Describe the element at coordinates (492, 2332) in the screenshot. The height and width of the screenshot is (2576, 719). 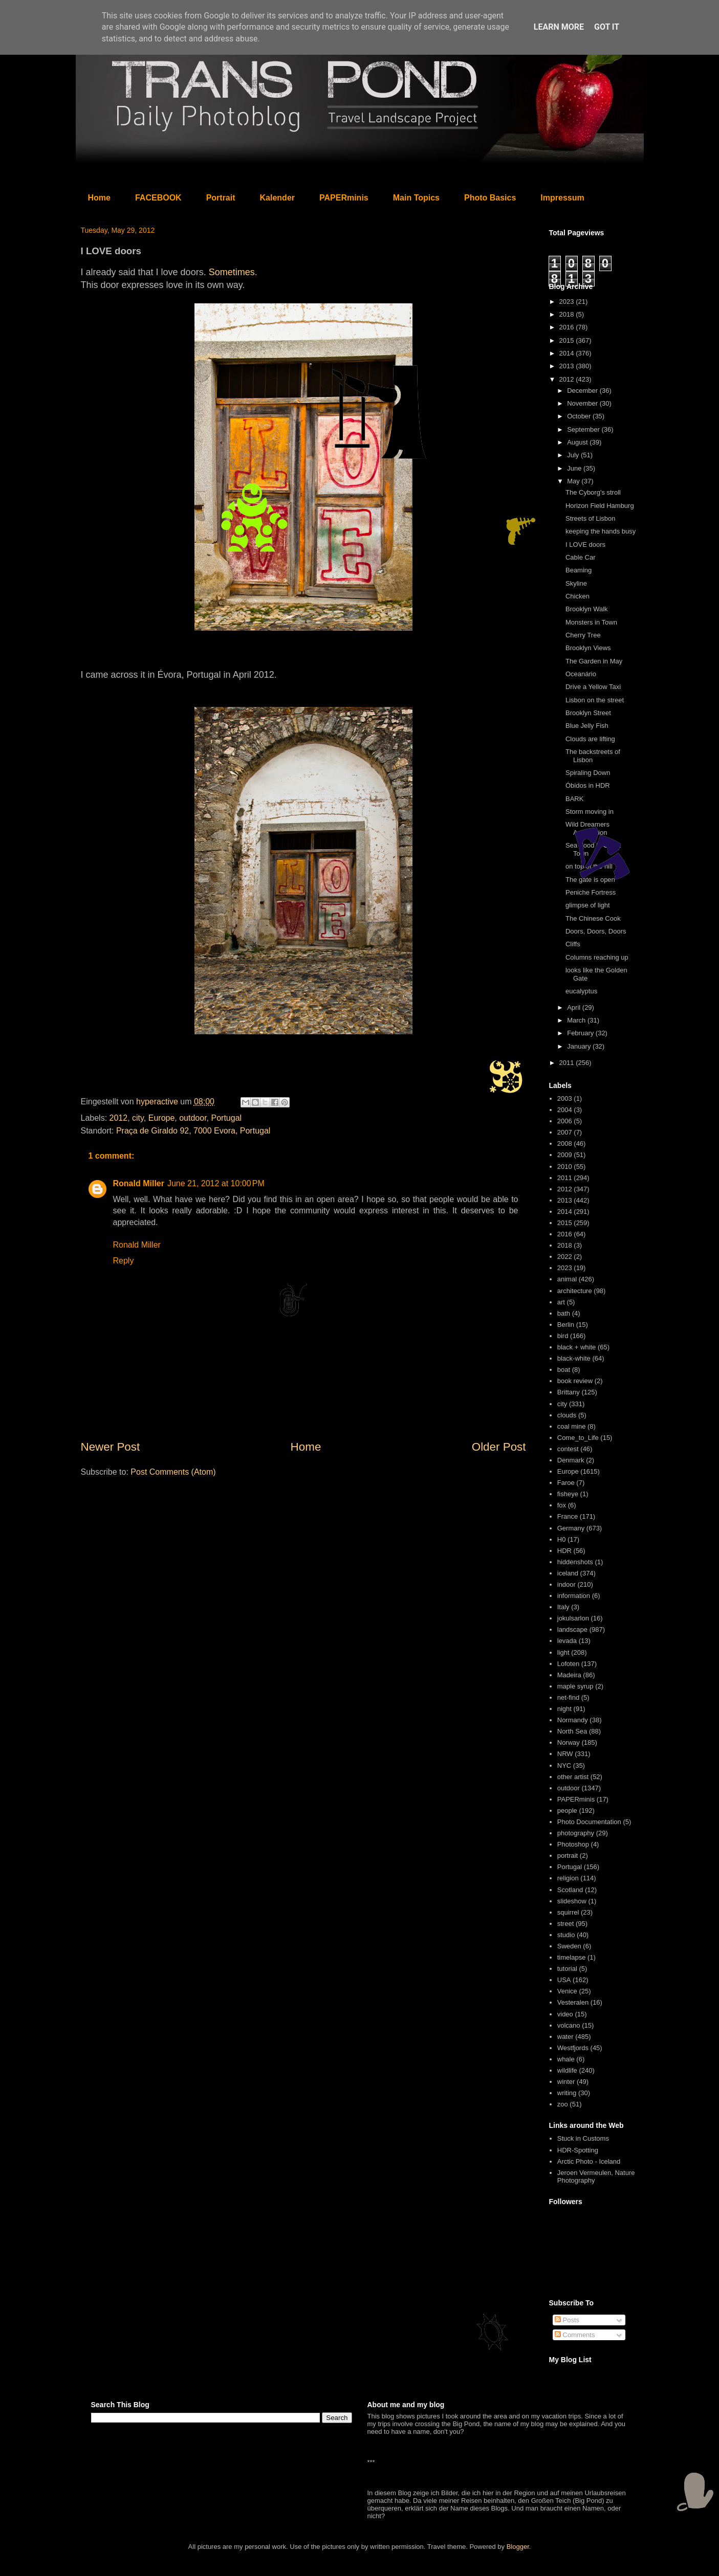
I see `equip a spiked collar accessory to your pet or character` at that location.